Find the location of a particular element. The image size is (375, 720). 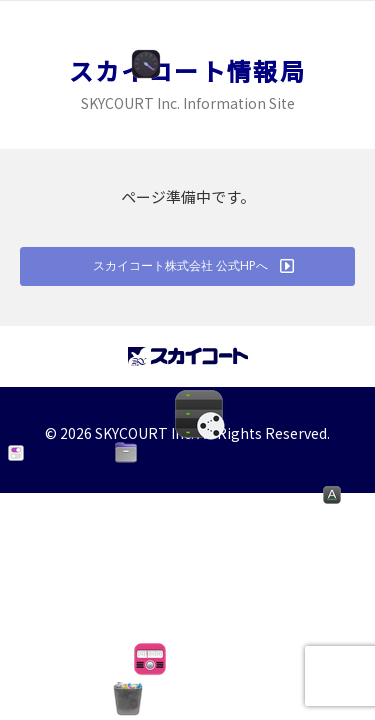

configure network server sharing settings is located at coordinates (199, 414).